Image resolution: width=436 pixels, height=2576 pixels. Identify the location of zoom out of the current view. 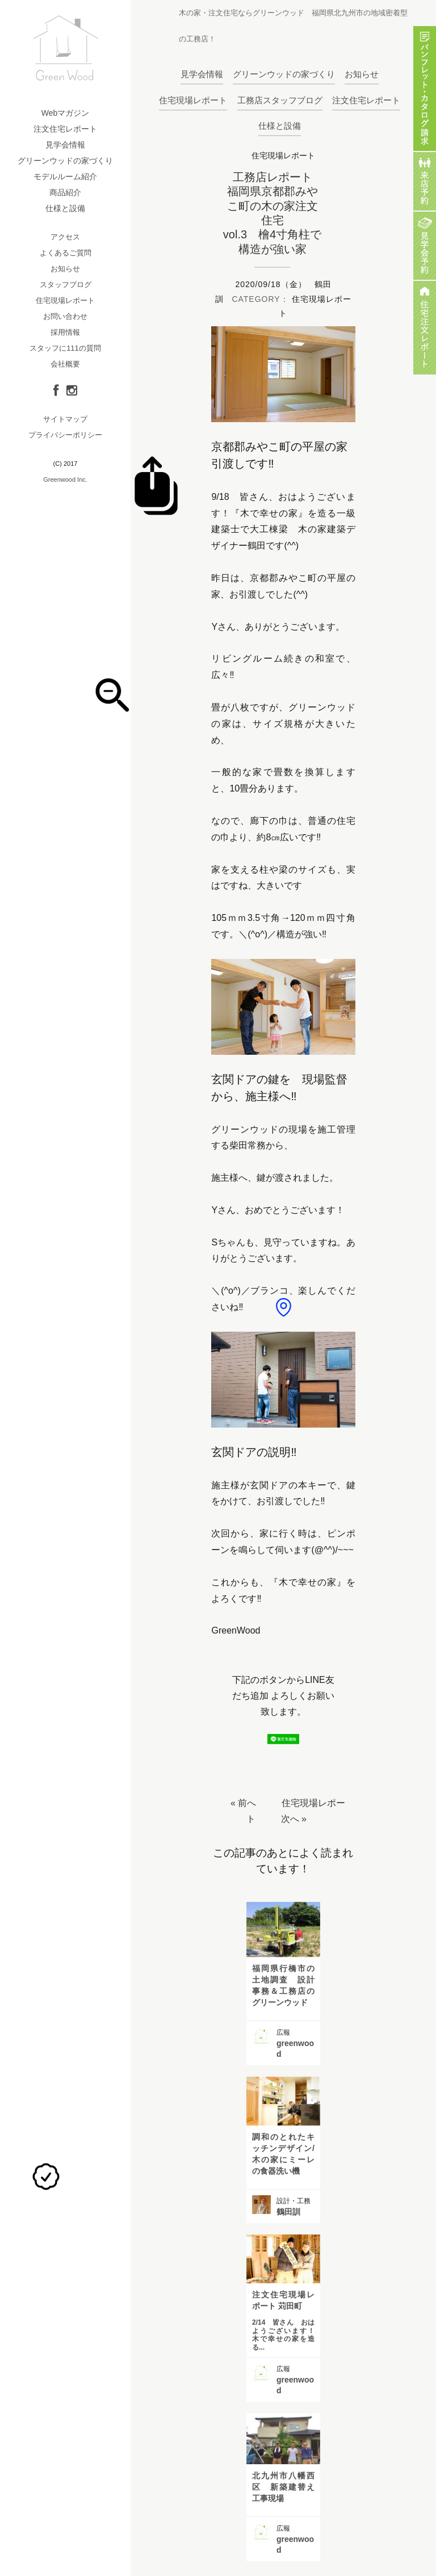
(113, 696).